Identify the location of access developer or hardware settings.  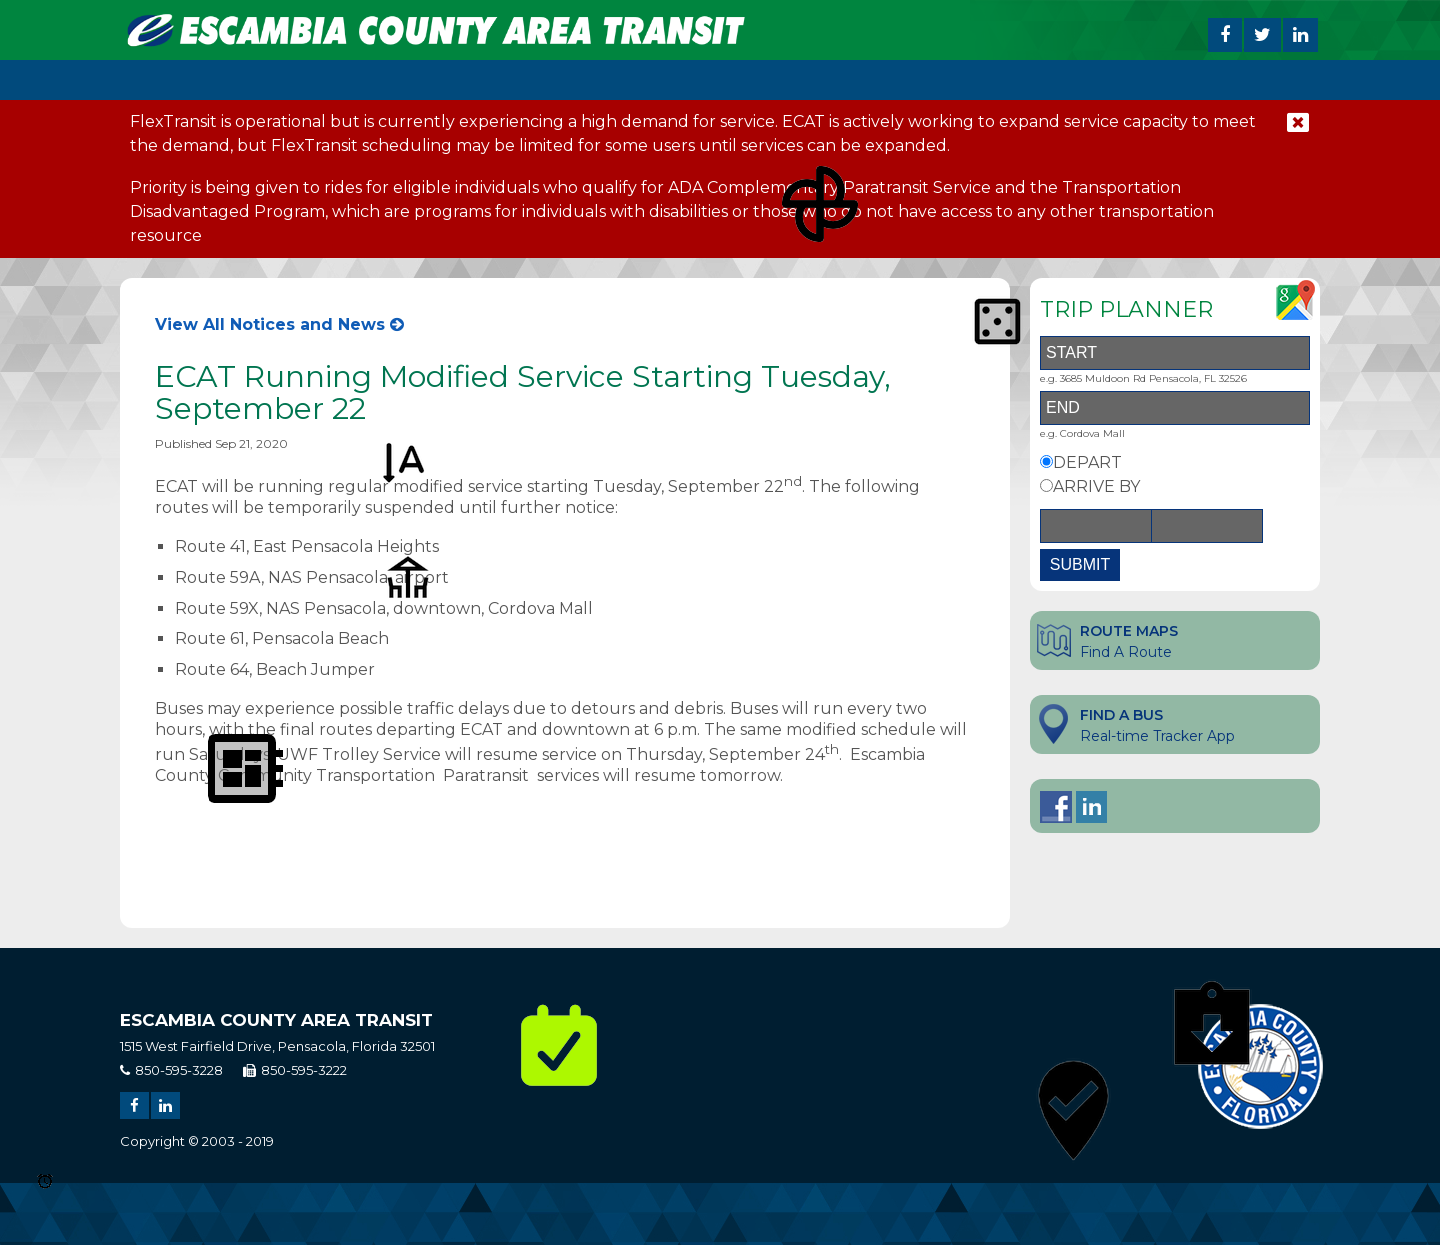
(245, 768).